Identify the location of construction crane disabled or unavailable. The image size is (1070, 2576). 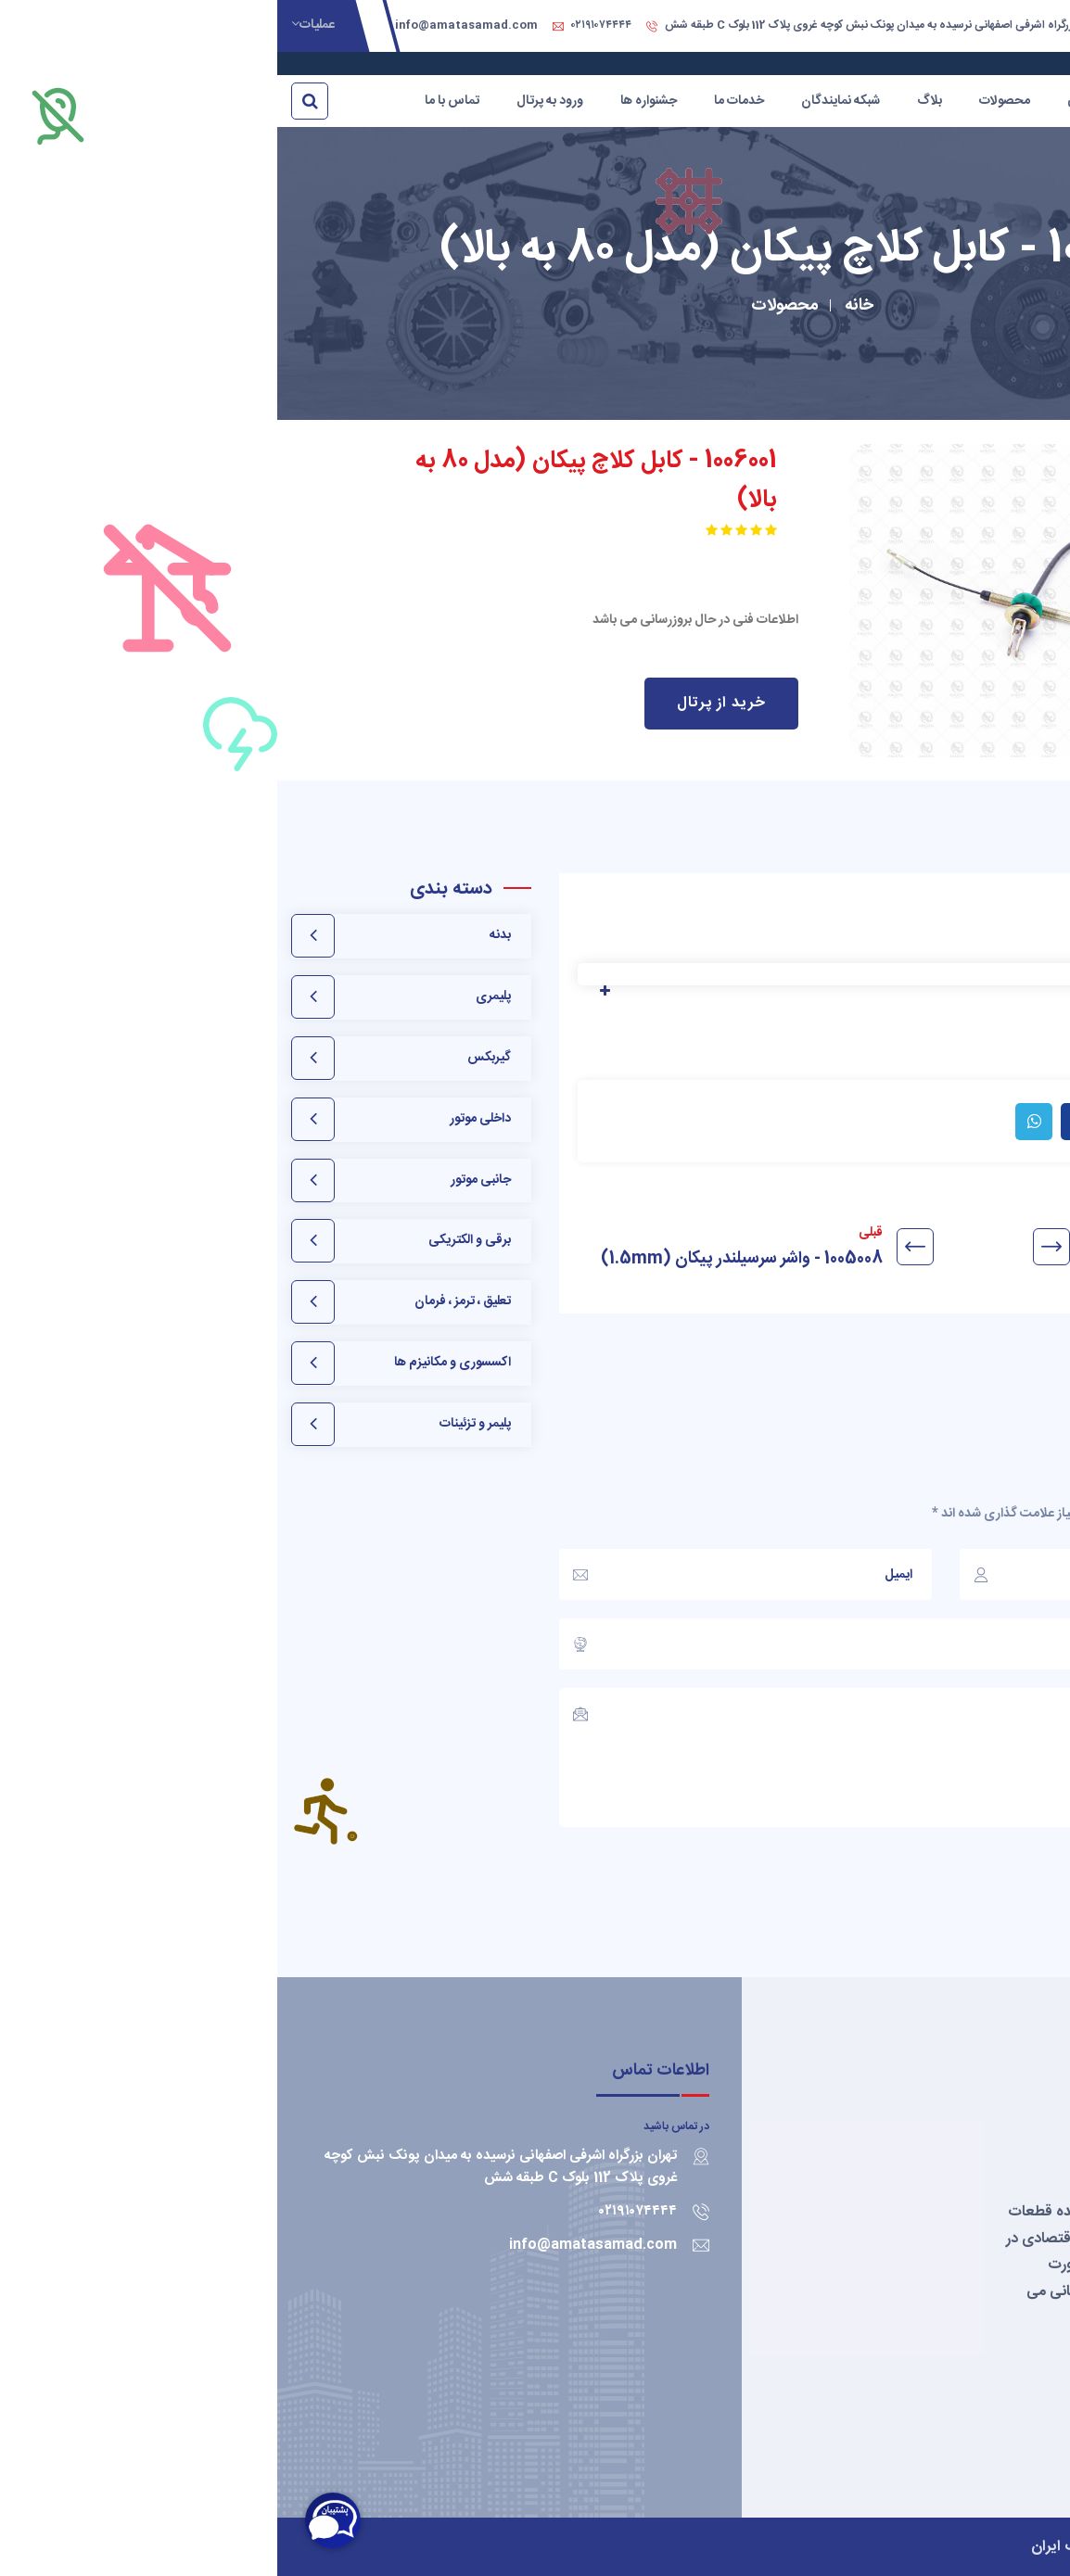
(167, 588).